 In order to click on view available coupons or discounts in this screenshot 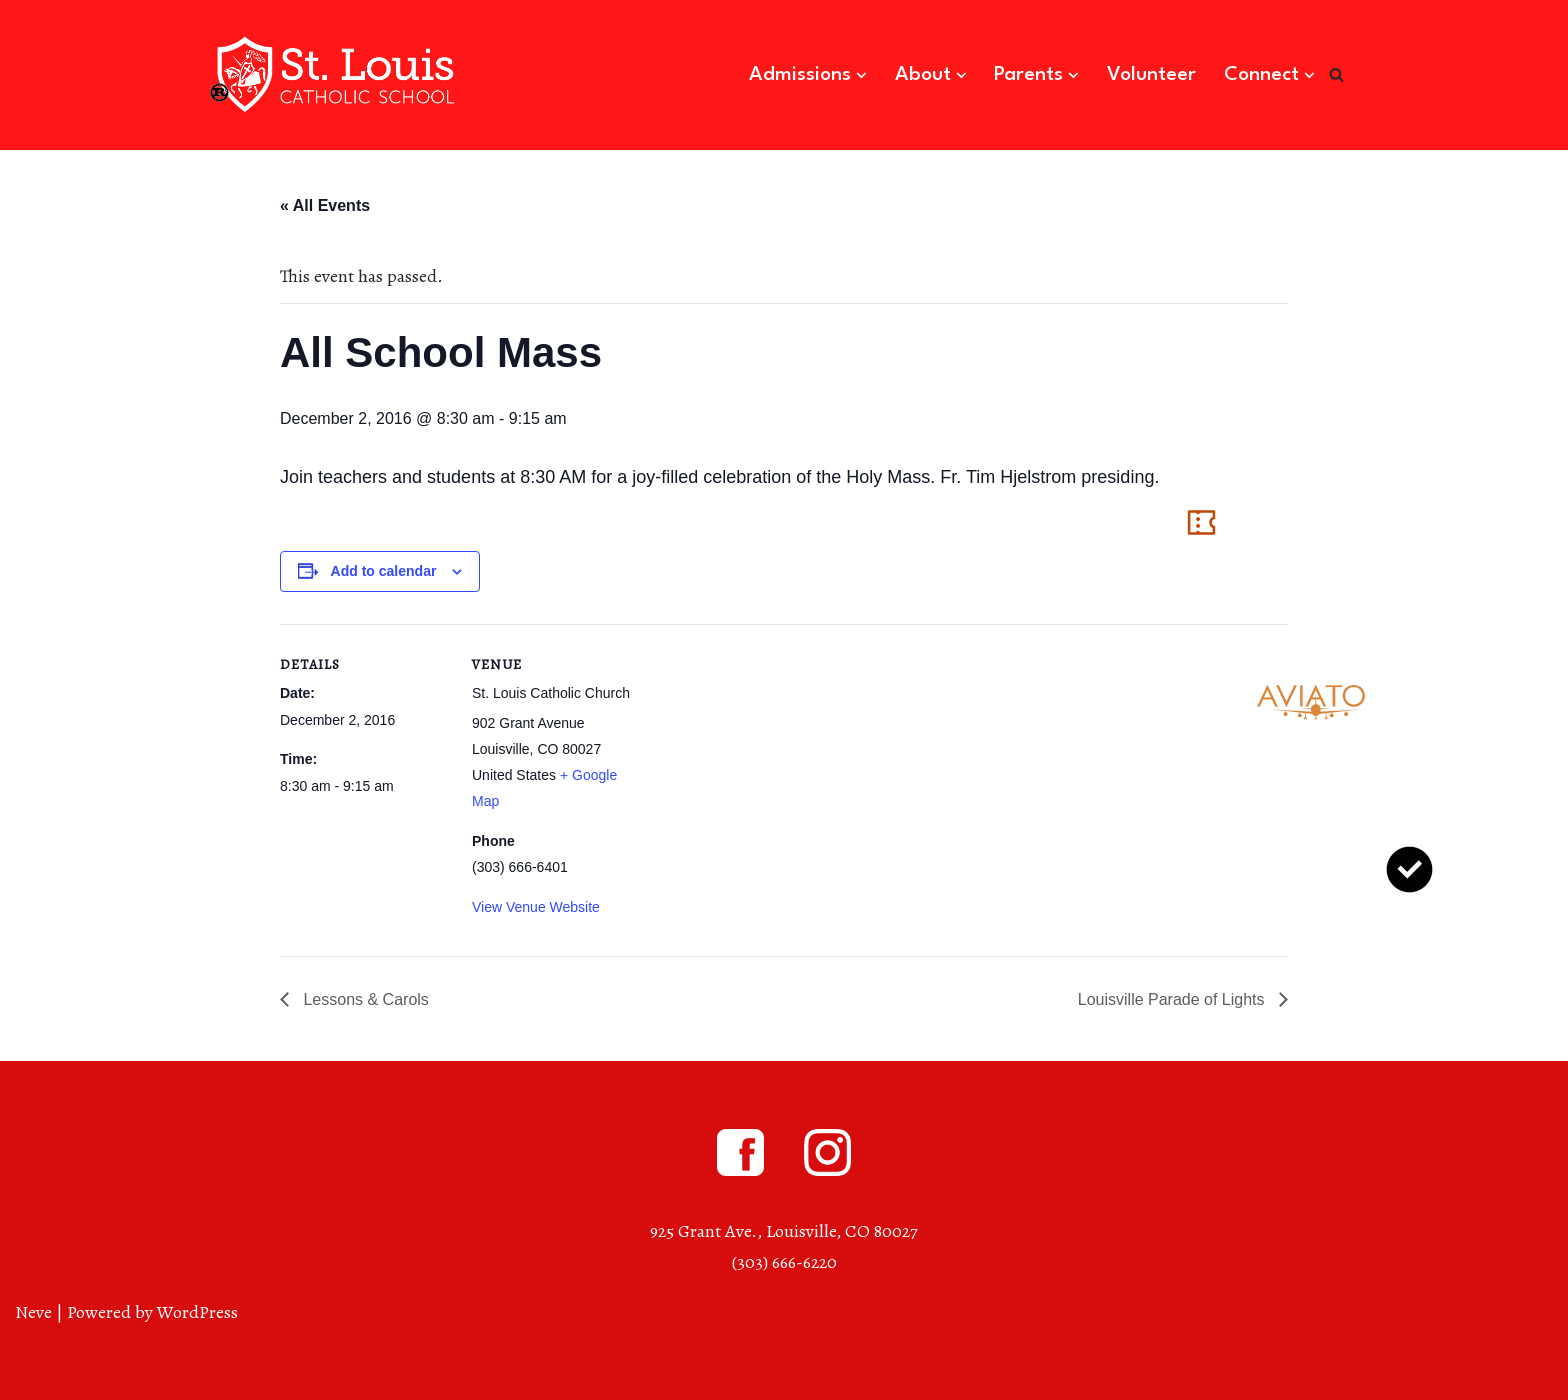, I will do `click(1201, 522)`.